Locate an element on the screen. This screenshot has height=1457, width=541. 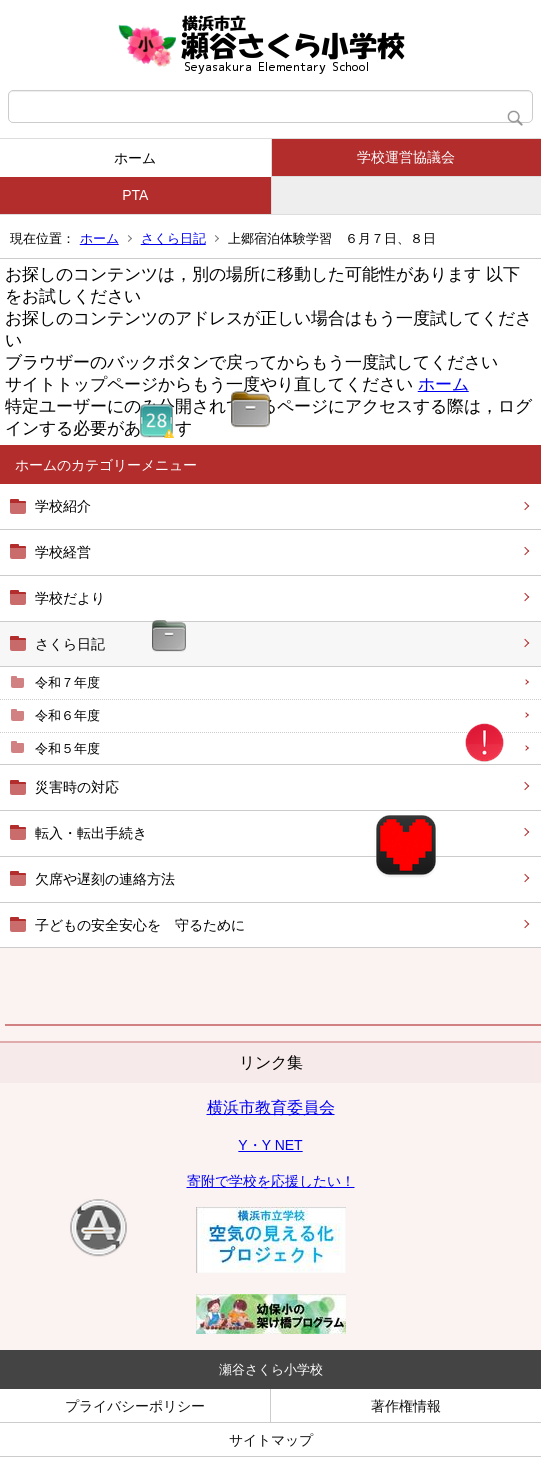
launch undertale is located at coordinates (406, 845).